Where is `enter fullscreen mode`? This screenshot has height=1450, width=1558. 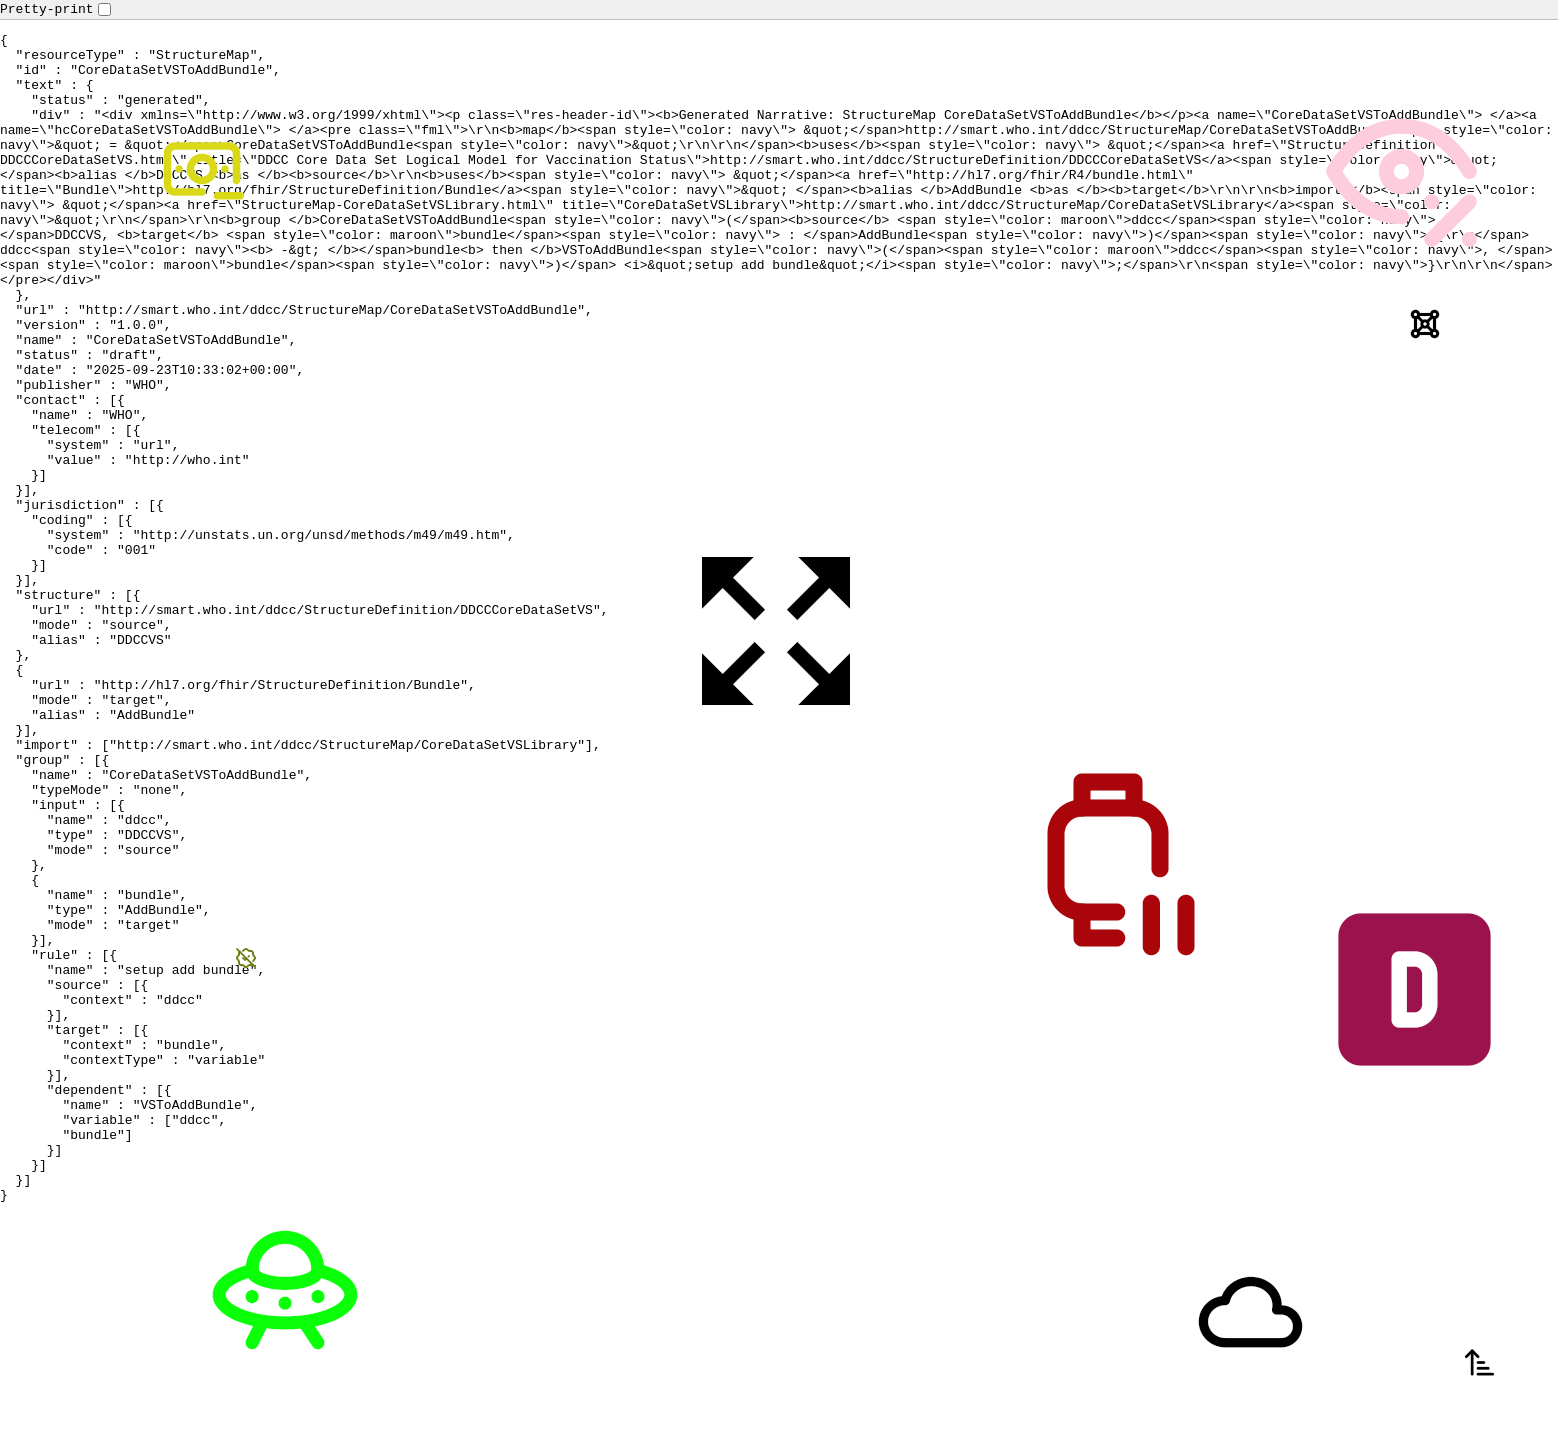 enter fullscreen mode is located at coordinates (776, 631).